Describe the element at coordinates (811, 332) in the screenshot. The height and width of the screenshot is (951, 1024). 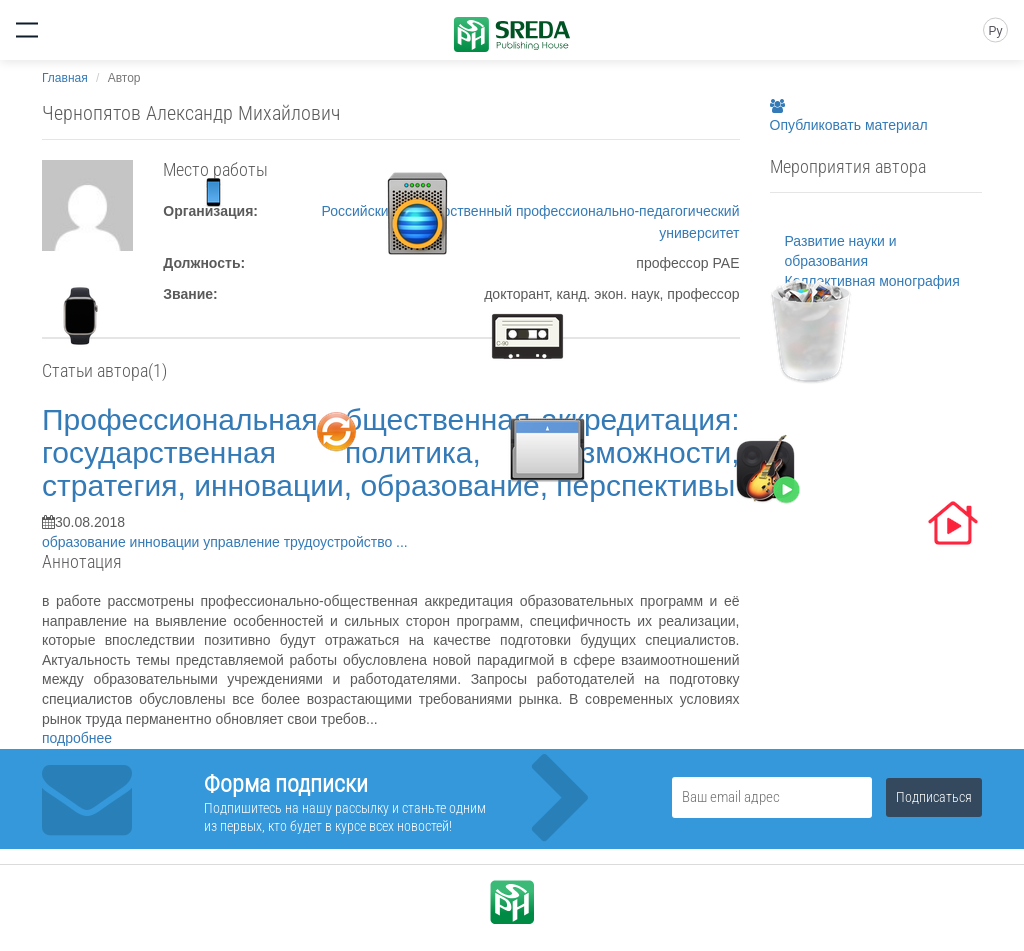
I see `manage trash storage and deleted files` at that location.